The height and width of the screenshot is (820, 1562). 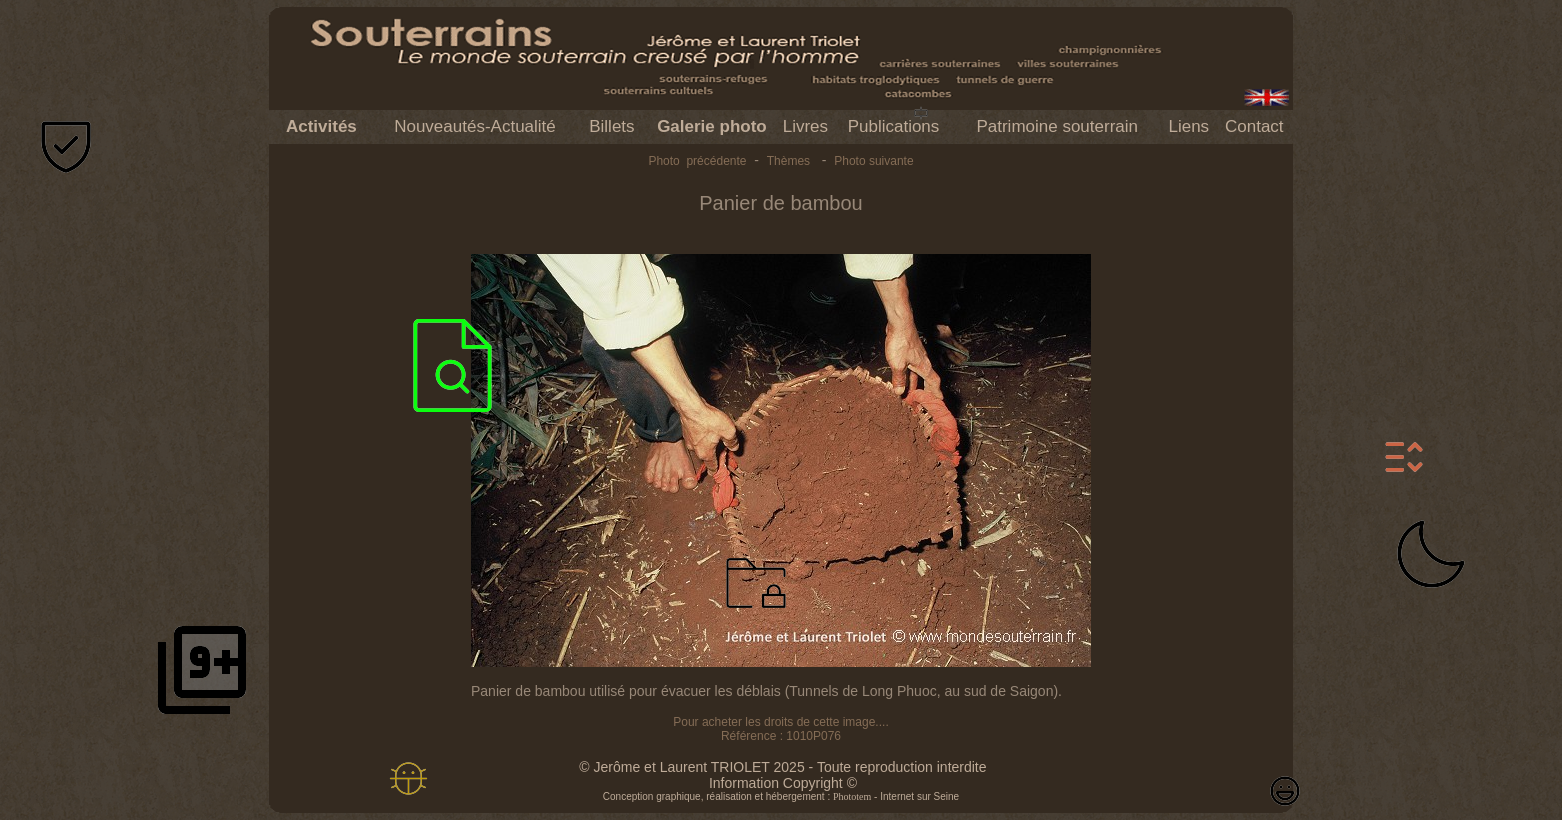 I want to click on center align element horizontally, so click(x=921, y=113).